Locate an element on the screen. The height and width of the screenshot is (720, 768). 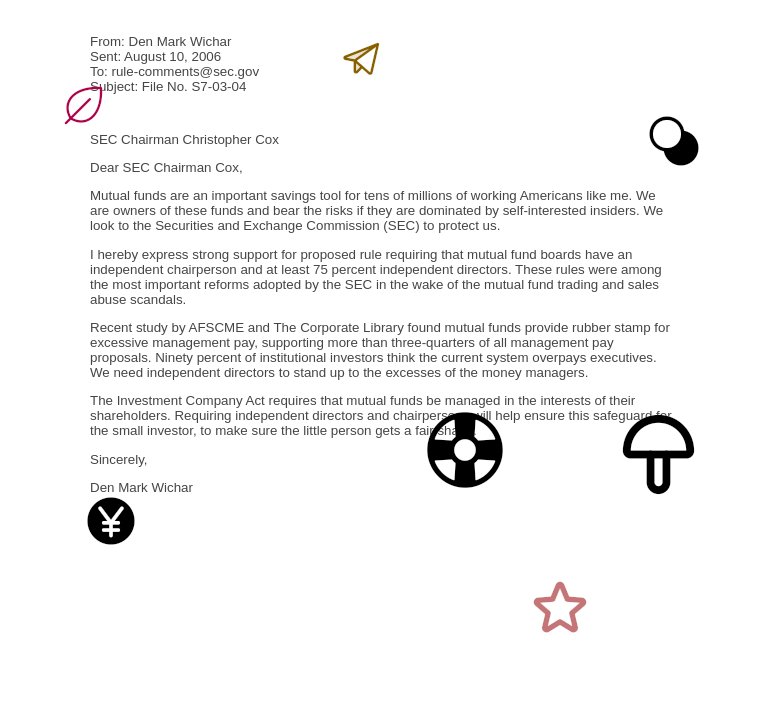
add item to favorites is located at coordinates (560, 608).